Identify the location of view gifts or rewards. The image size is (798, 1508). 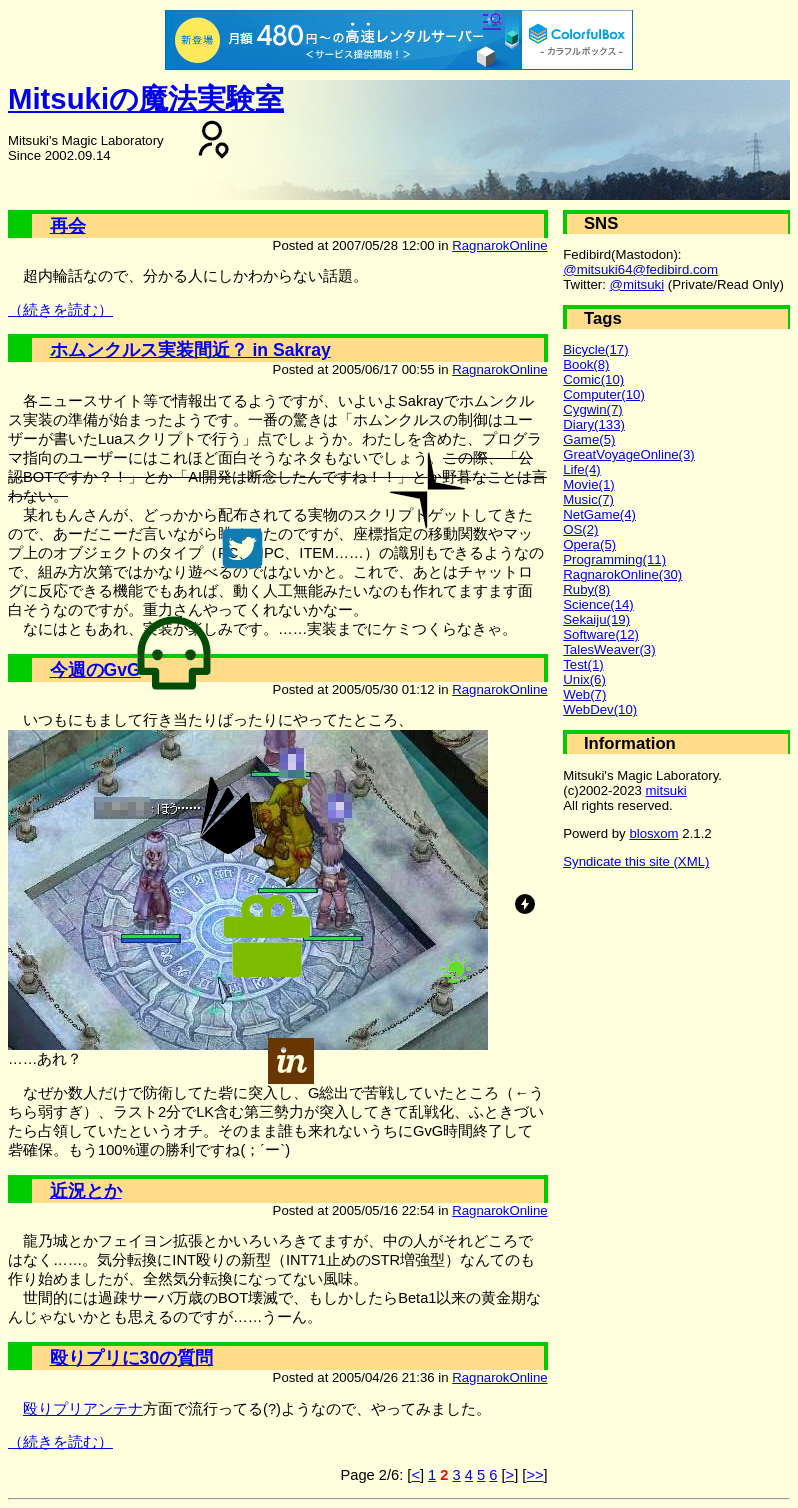
(267, 938).